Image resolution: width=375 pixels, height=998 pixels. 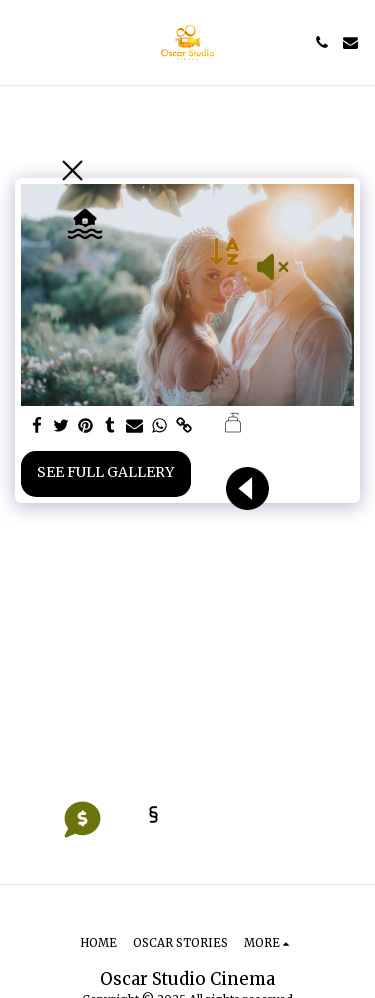 I want to click on sort items alphabetically from A to Z, so click(x=224, y=251).